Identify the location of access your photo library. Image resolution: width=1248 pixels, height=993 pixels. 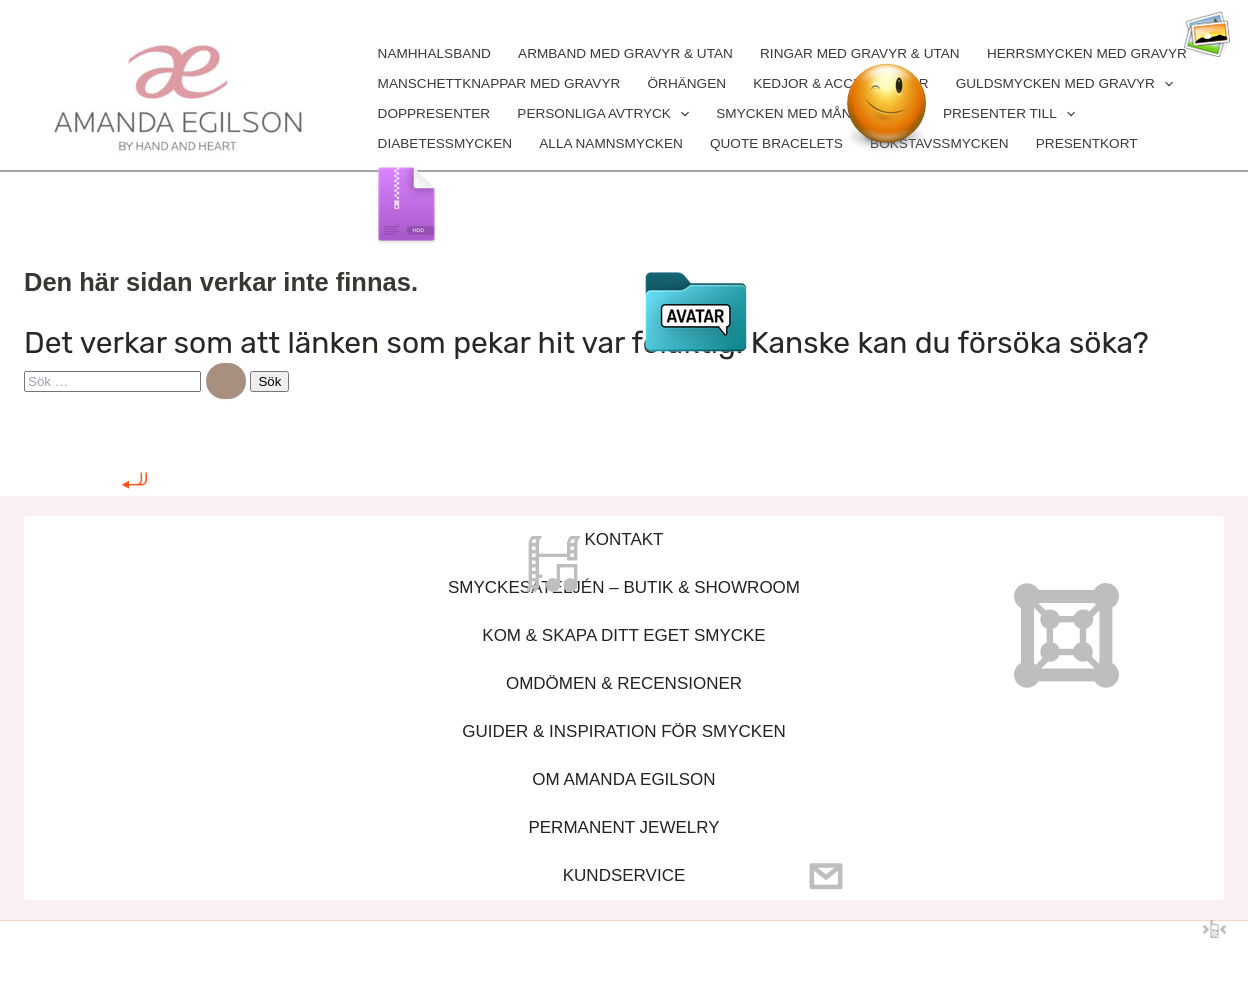
(1207, 34).